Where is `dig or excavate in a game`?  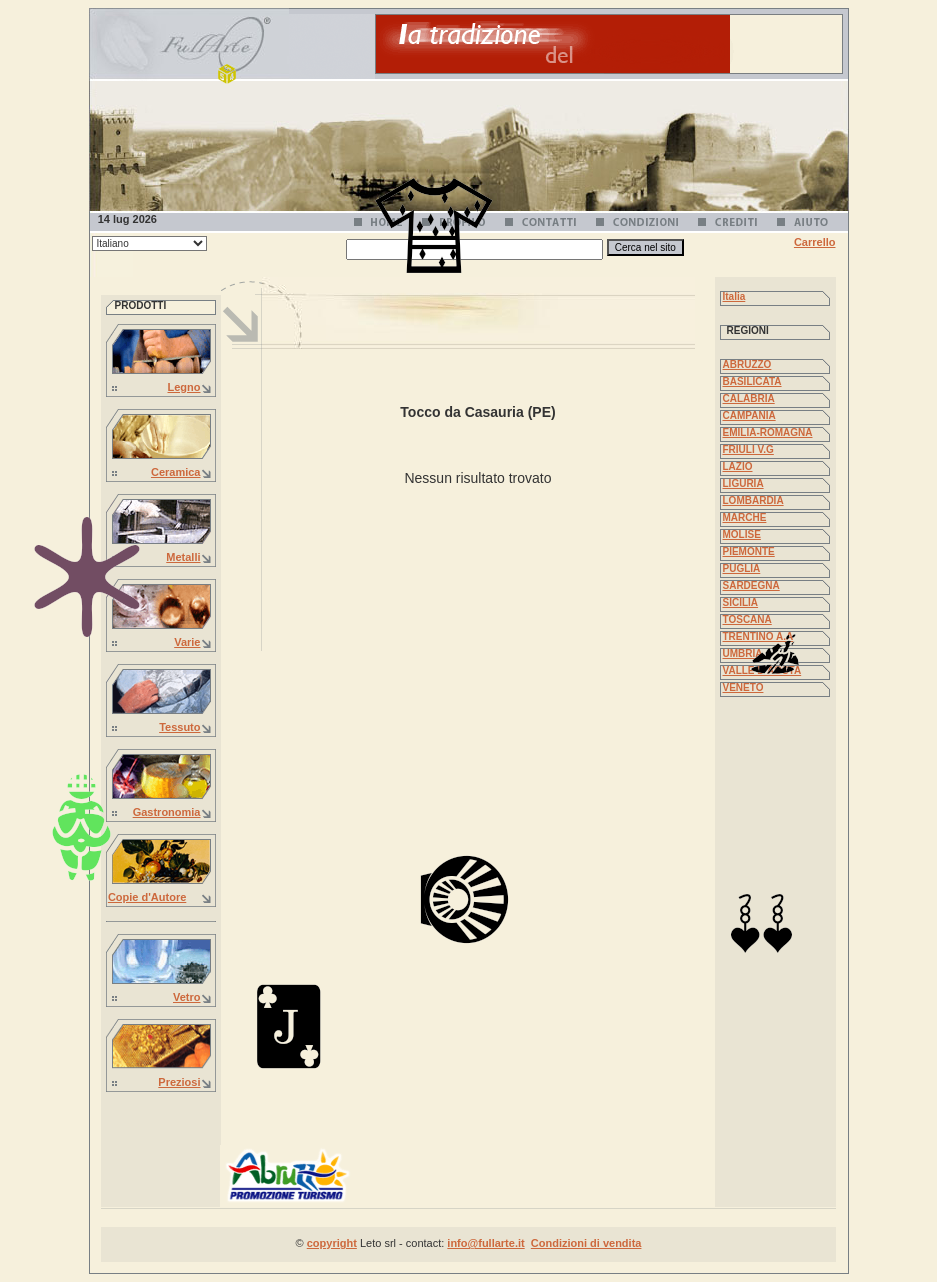
dig or excavate in a game is located at coordinates (775, 654).